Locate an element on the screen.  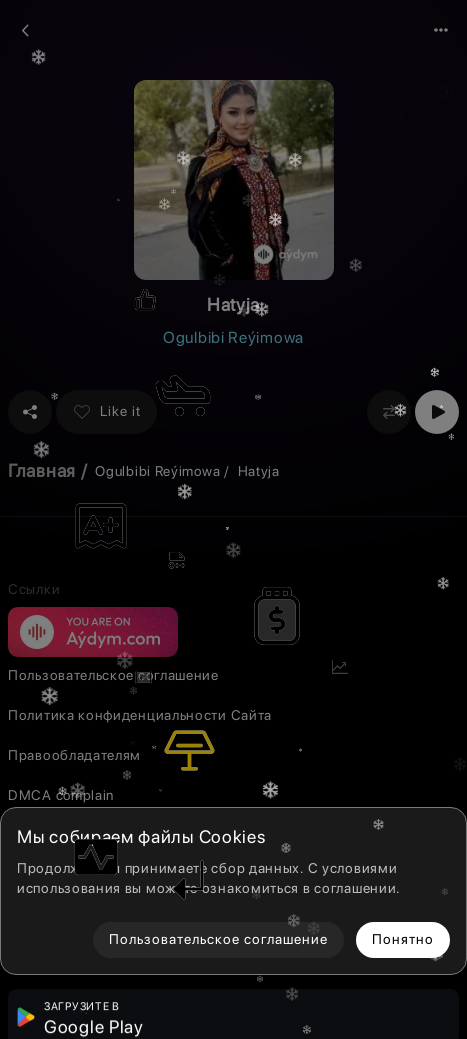
press enter or return key is located at coordinates (143, 677).